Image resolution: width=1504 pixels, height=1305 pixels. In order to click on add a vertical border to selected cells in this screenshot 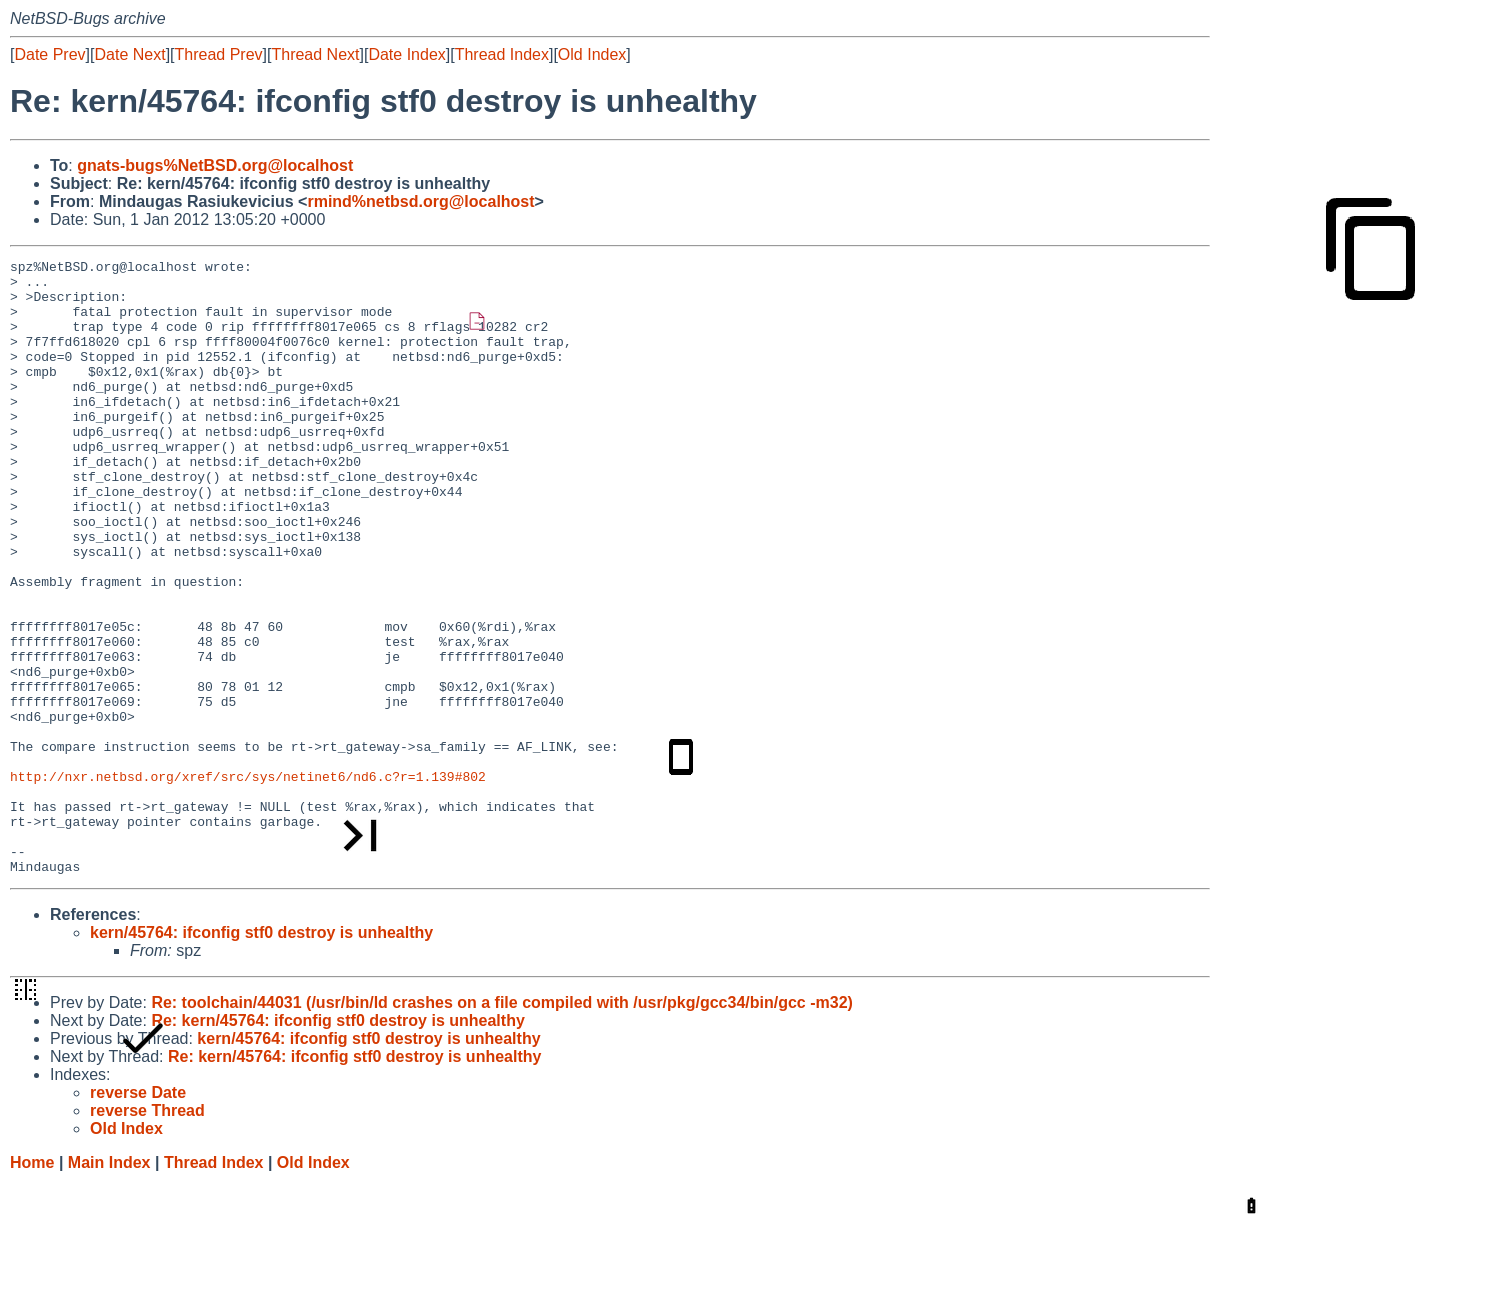, I will do `click(26, 990)`.